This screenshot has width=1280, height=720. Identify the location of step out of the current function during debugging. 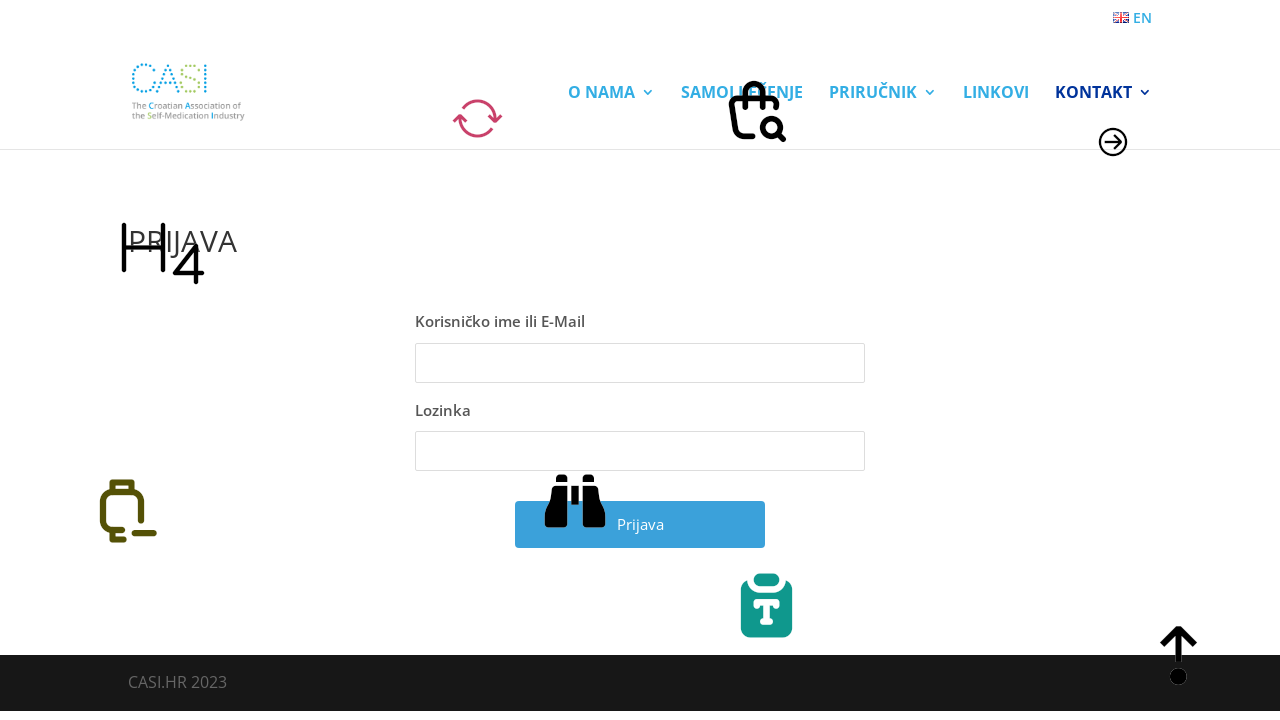
(1178, 655).